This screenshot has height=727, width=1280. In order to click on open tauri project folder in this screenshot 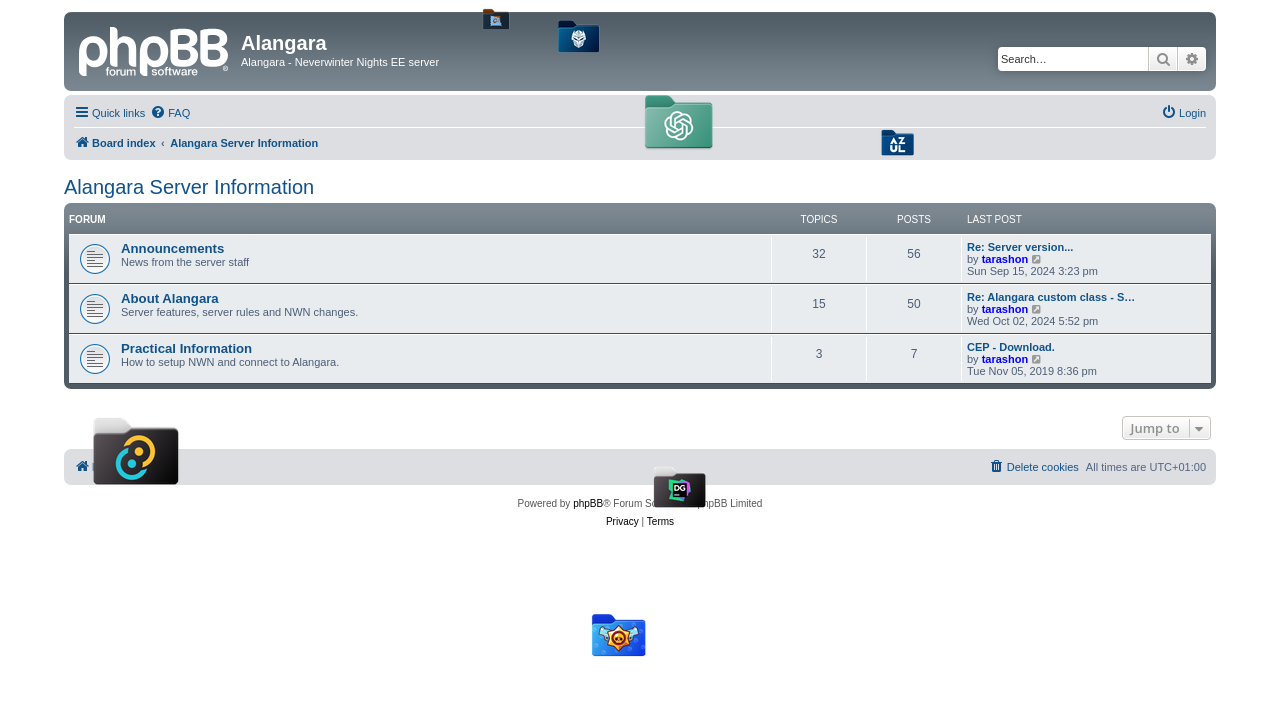, I will do `click(135, 453)`.